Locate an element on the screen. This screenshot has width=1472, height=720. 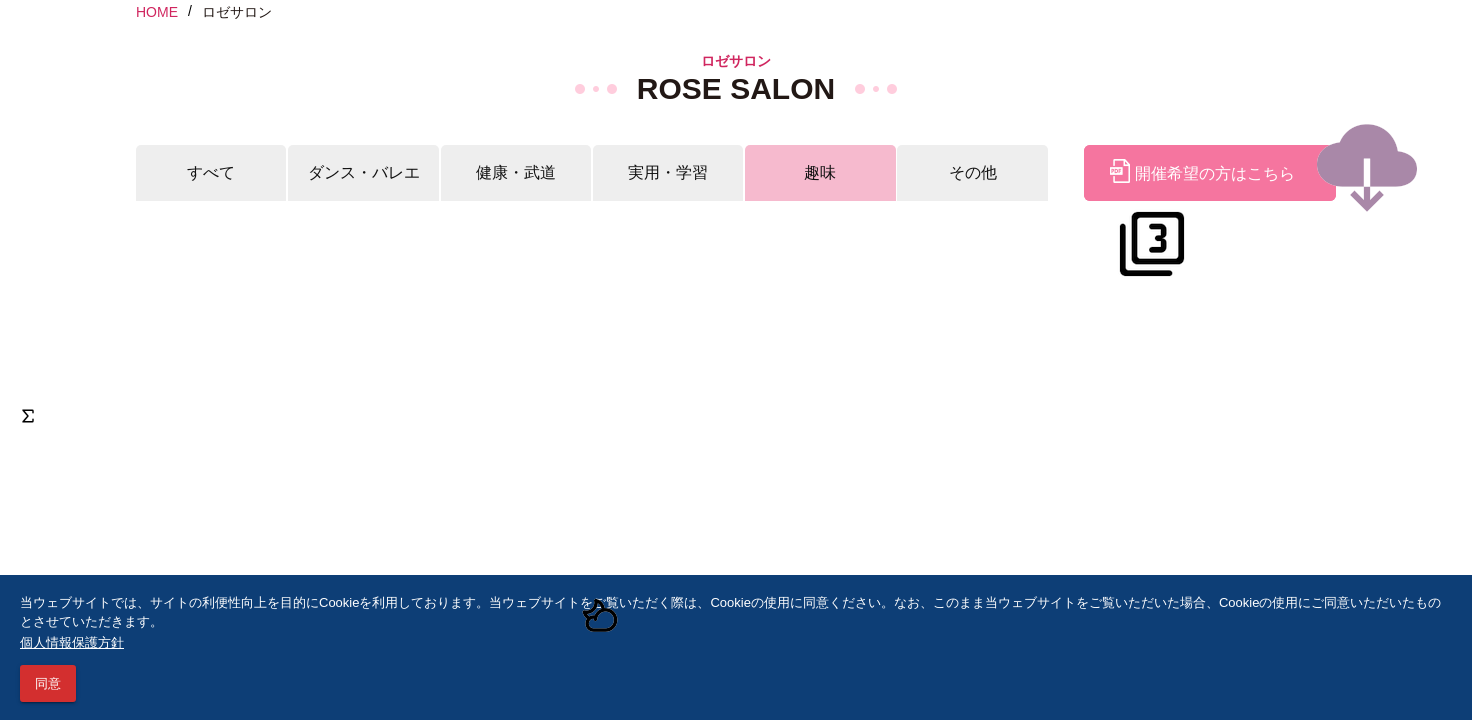
view the third item in a layered stack is located at coordinates (1152, 244).